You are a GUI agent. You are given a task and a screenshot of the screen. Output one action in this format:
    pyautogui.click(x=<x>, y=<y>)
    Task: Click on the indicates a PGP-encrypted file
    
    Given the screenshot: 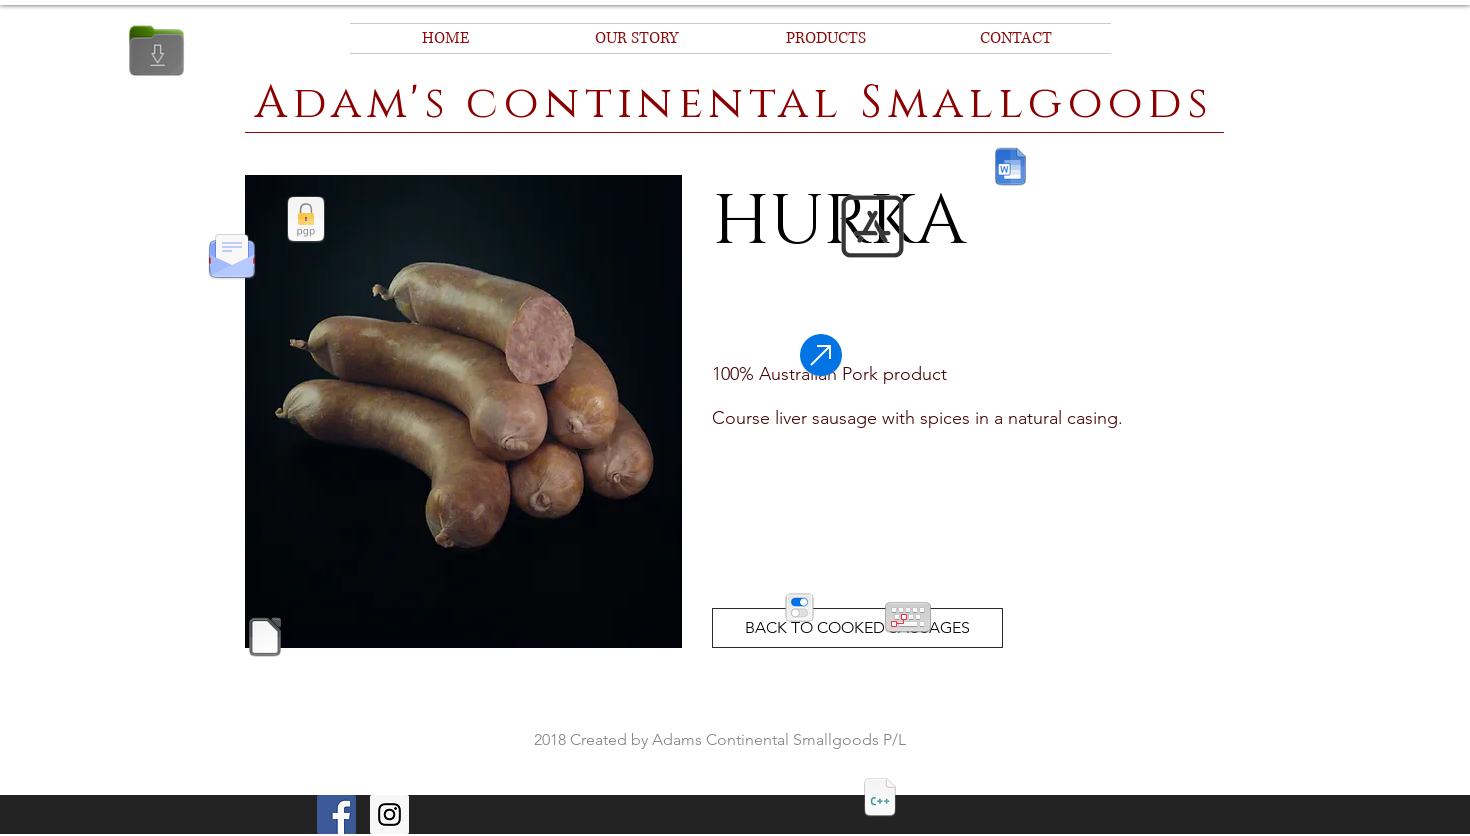 What is the action you would take?
    pyautogui.click(x=306, y=219)
    